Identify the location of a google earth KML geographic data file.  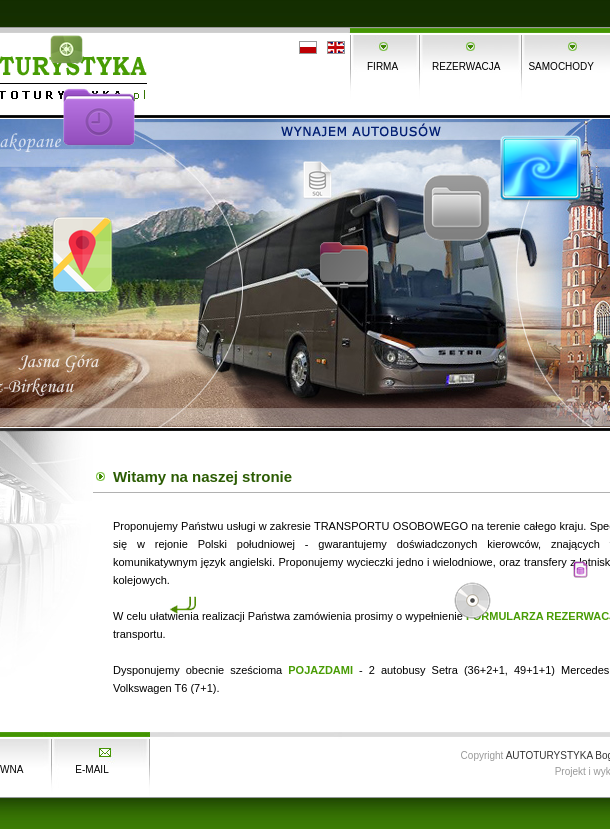
(82, 254).